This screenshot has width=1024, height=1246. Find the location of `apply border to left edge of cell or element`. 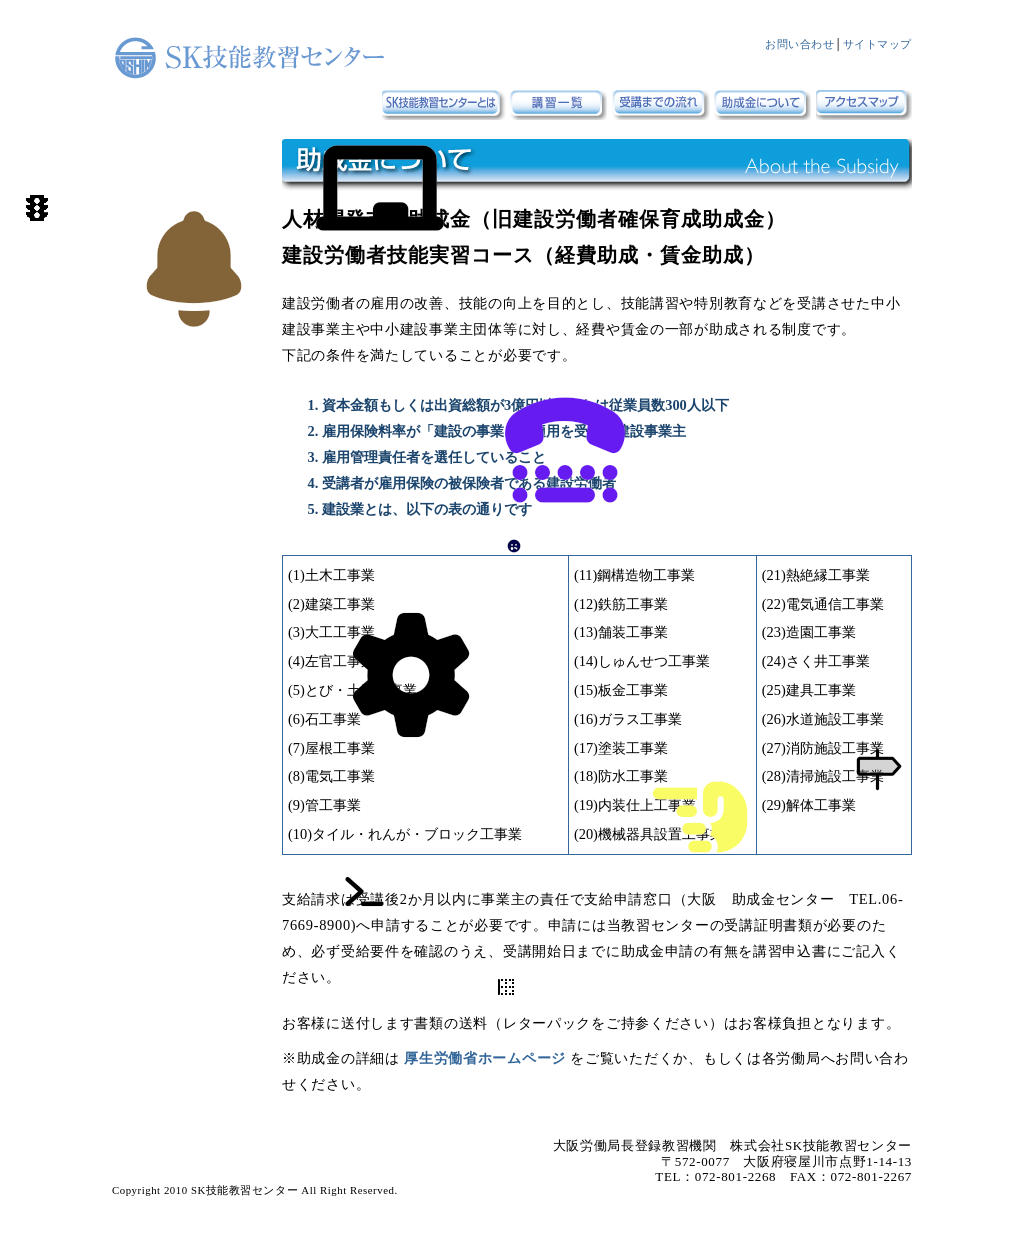

apply border to left edge of cell or element is located at coordinates (506, 987).